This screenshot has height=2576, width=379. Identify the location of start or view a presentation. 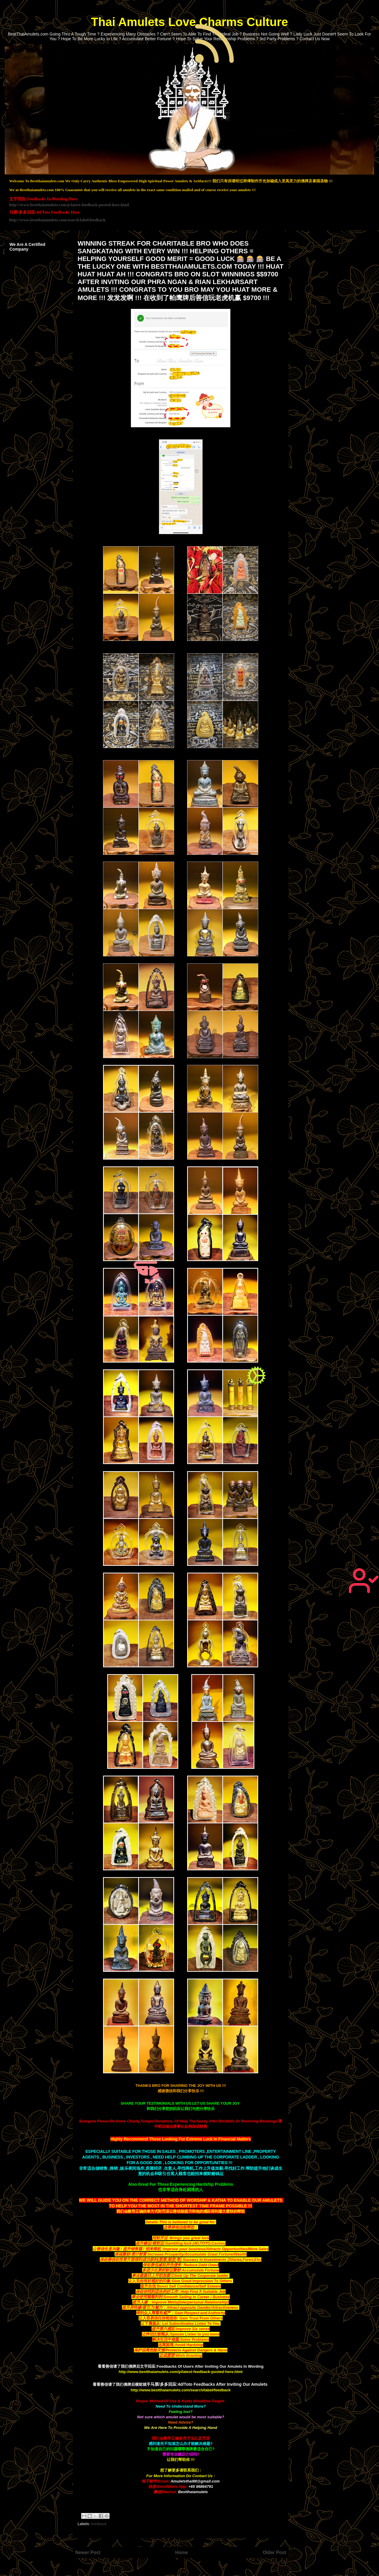
(135, 933).